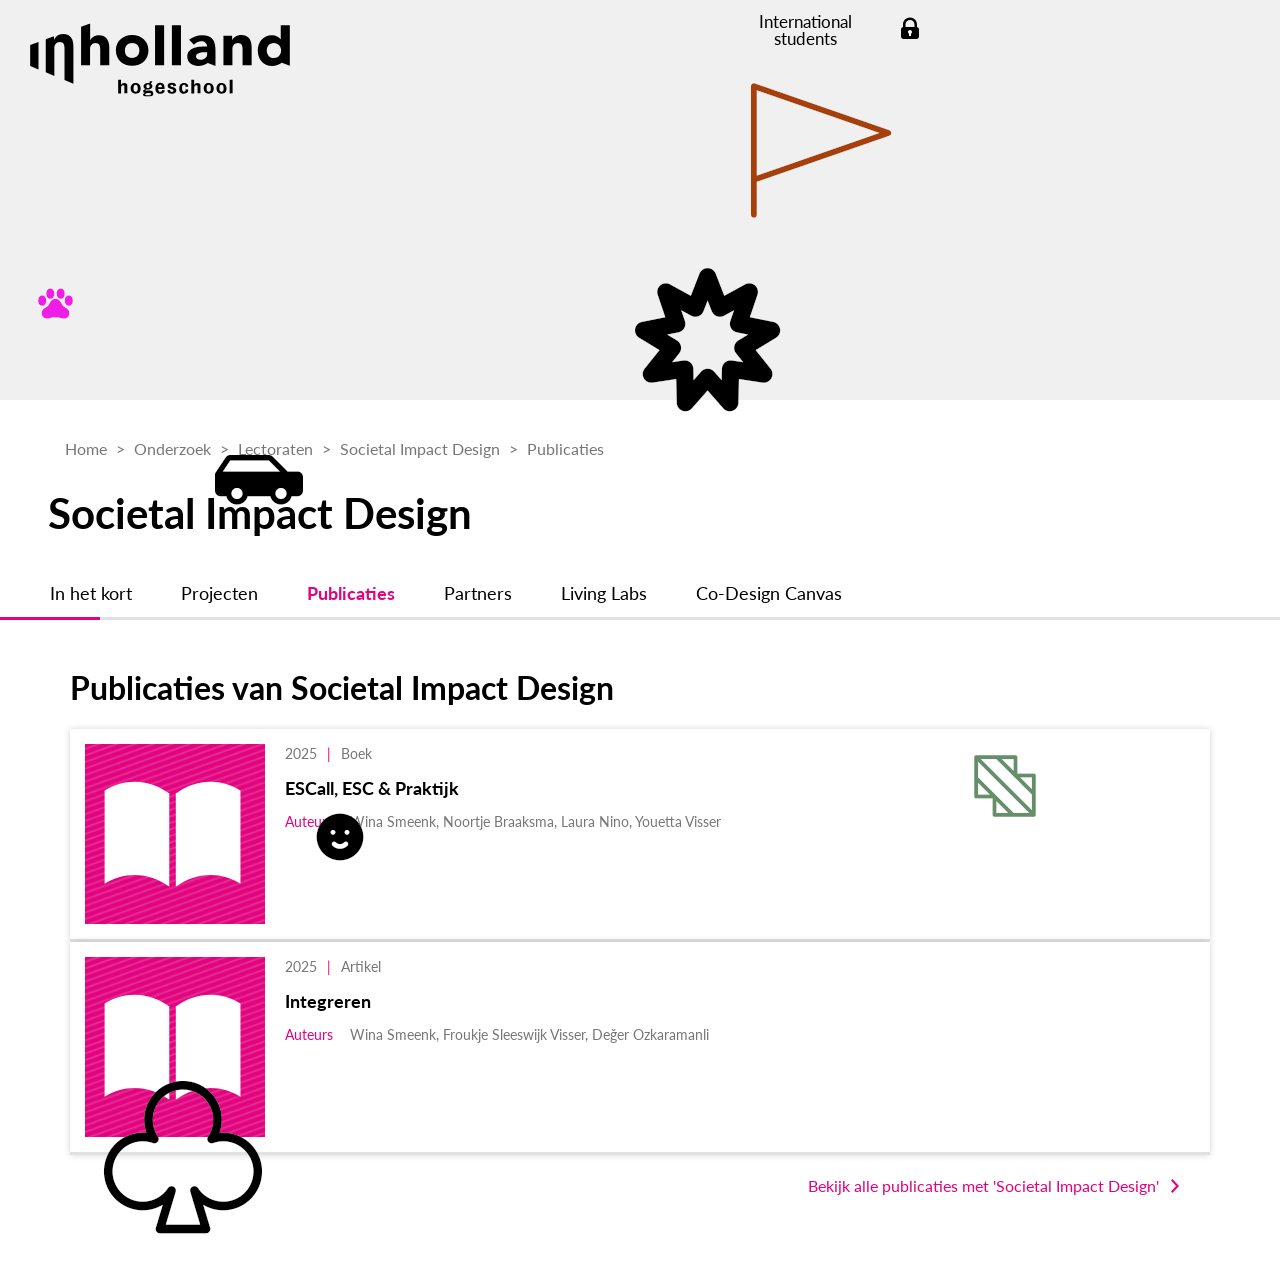 This screenshot has width=1280, height=1288. What do you see at coordinates (259, 477) in the screenshot?
I see `access vehicle or car-related settings` at bounding box center [259, 477].